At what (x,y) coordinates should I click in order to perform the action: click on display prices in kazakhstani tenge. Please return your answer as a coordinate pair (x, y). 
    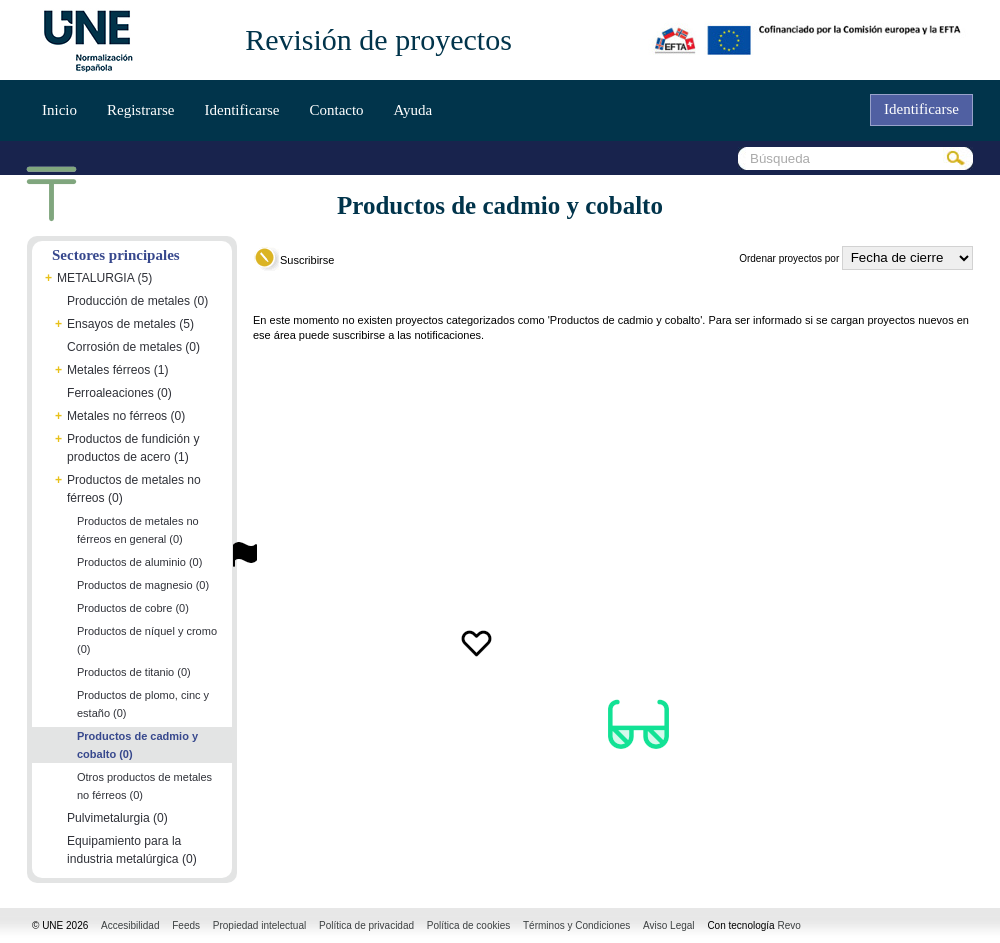
    Looking at the image, I should click on (51, 191).